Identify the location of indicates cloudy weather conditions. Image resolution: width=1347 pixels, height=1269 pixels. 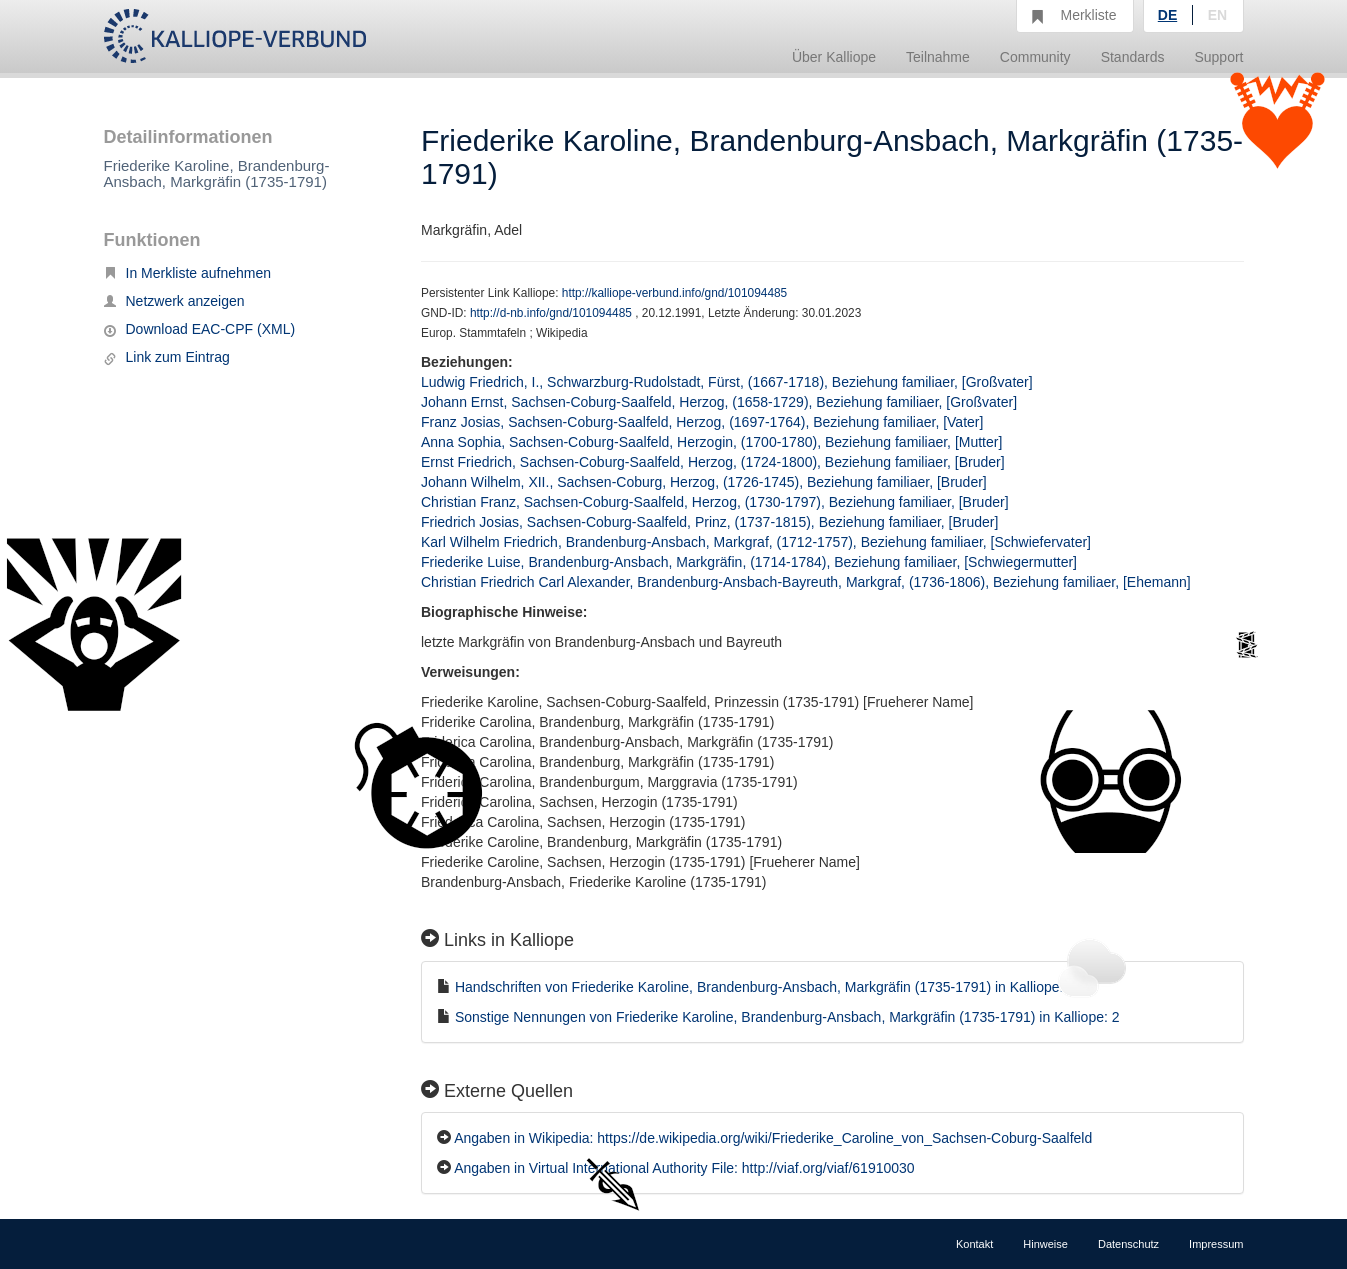
(1092, 968).